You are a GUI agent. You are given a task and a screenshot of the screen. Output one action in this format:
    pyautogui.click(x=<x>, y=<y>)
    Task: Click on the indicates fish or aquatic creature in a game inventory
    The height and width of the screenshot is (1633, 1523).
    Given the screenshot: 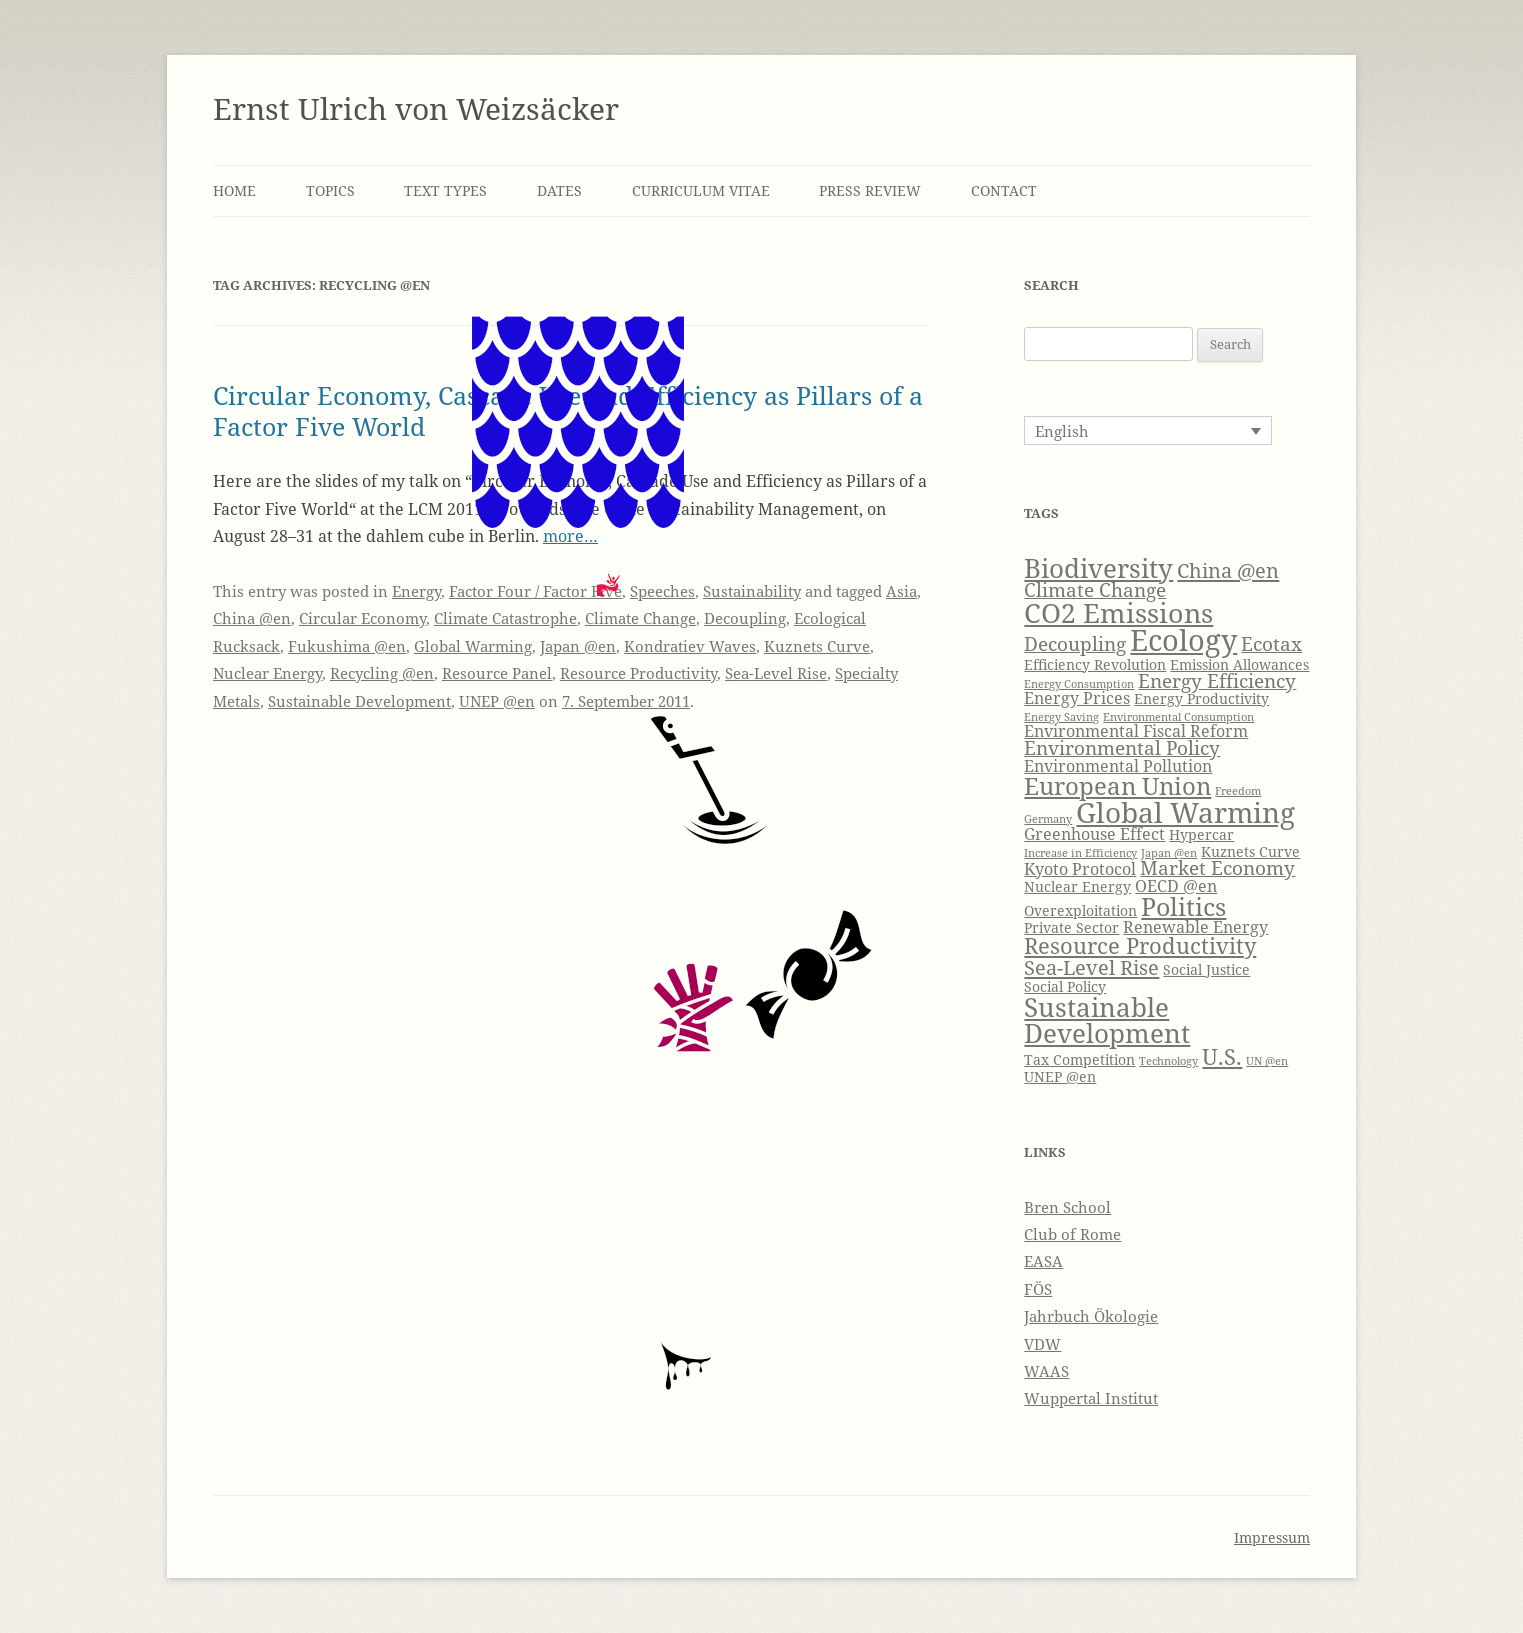 What is the action you would take?
    pyautogui.click(x=578, y=422)
    